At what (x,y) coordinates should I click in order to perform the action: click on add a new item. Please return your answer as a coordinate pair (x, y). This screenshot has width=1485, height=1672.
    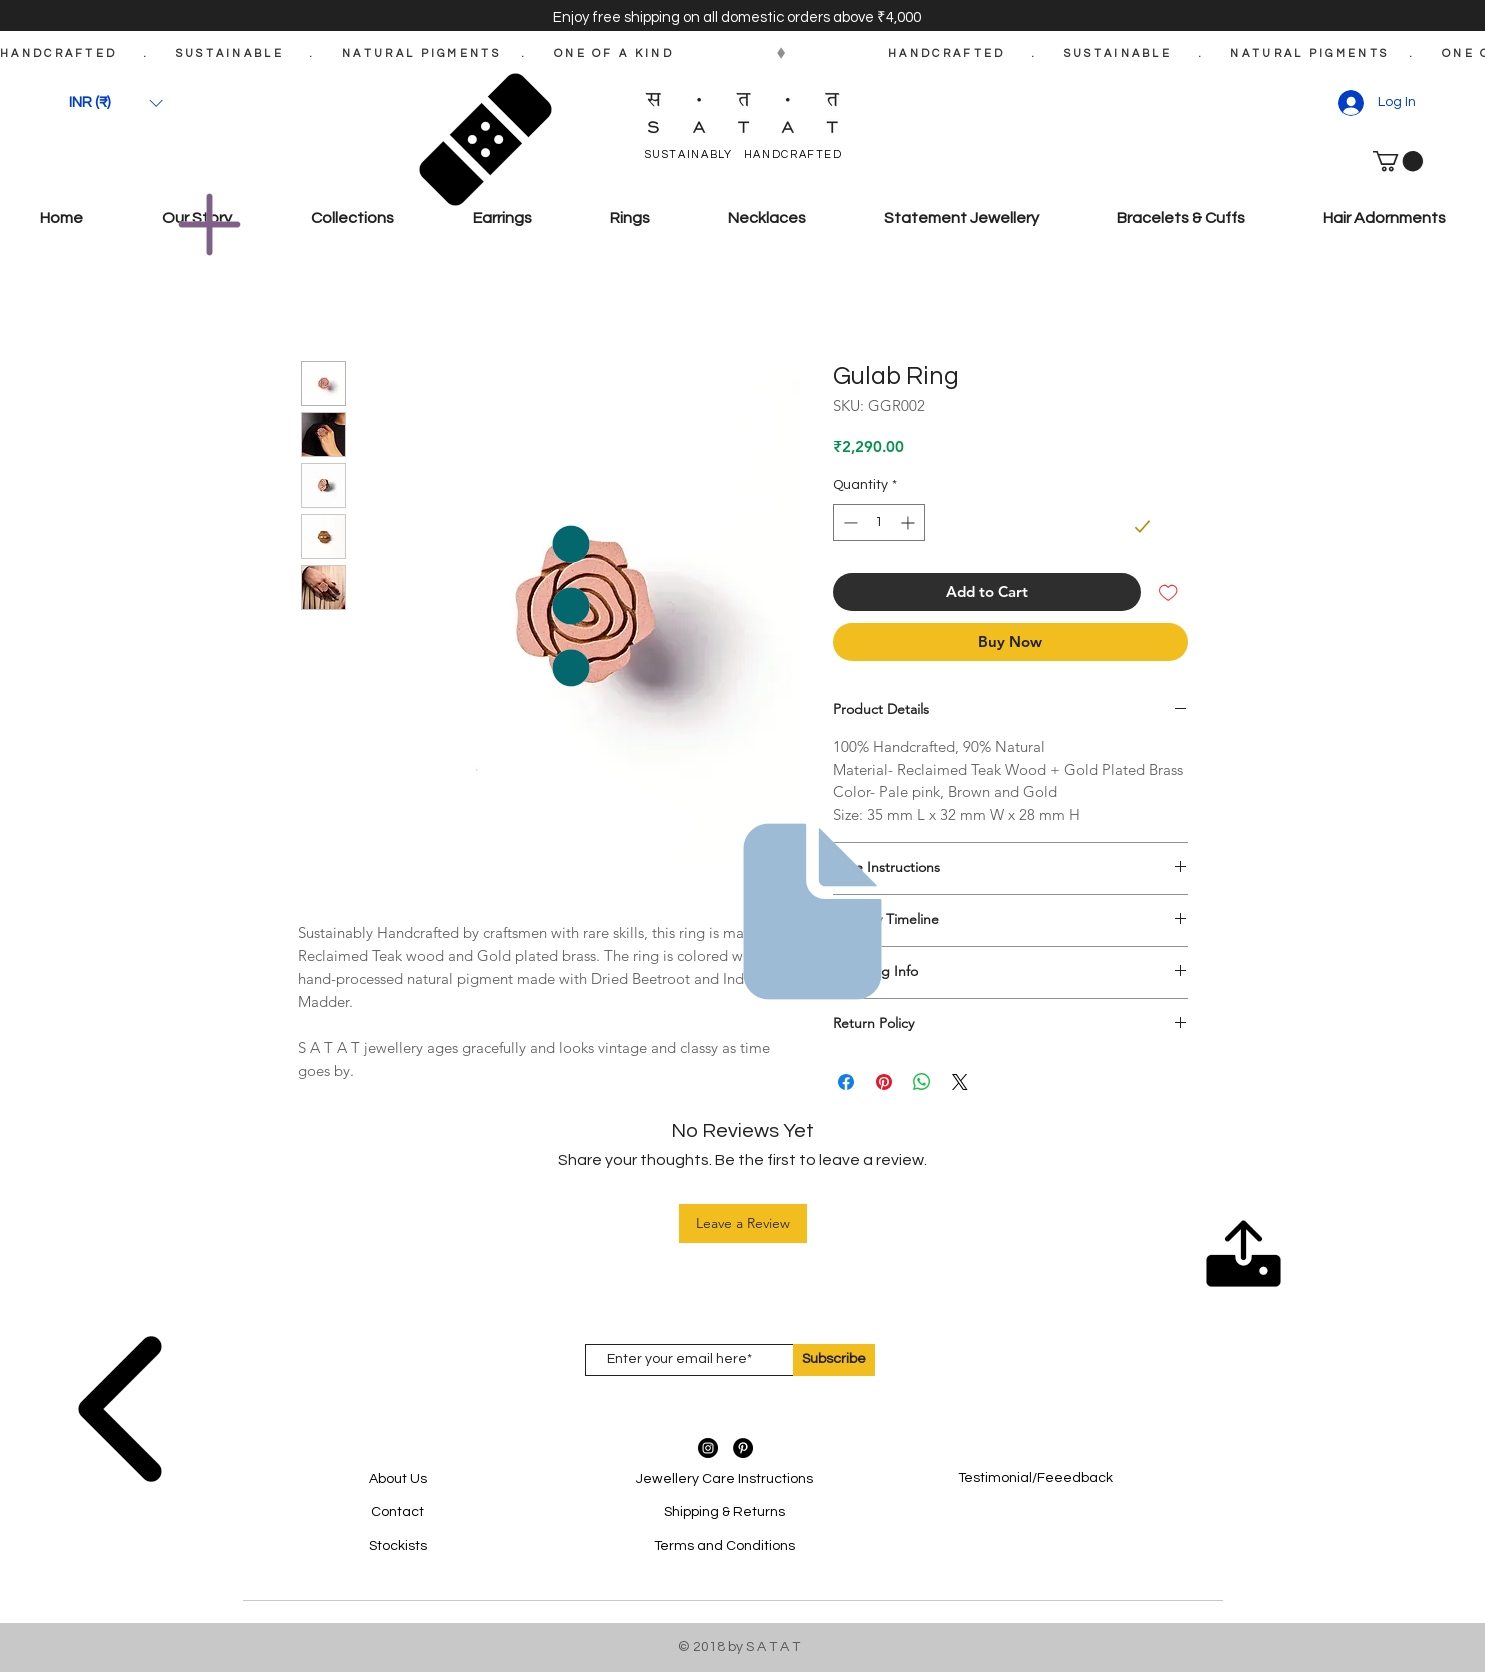
    Looking at the image, I should click on (209, 224).